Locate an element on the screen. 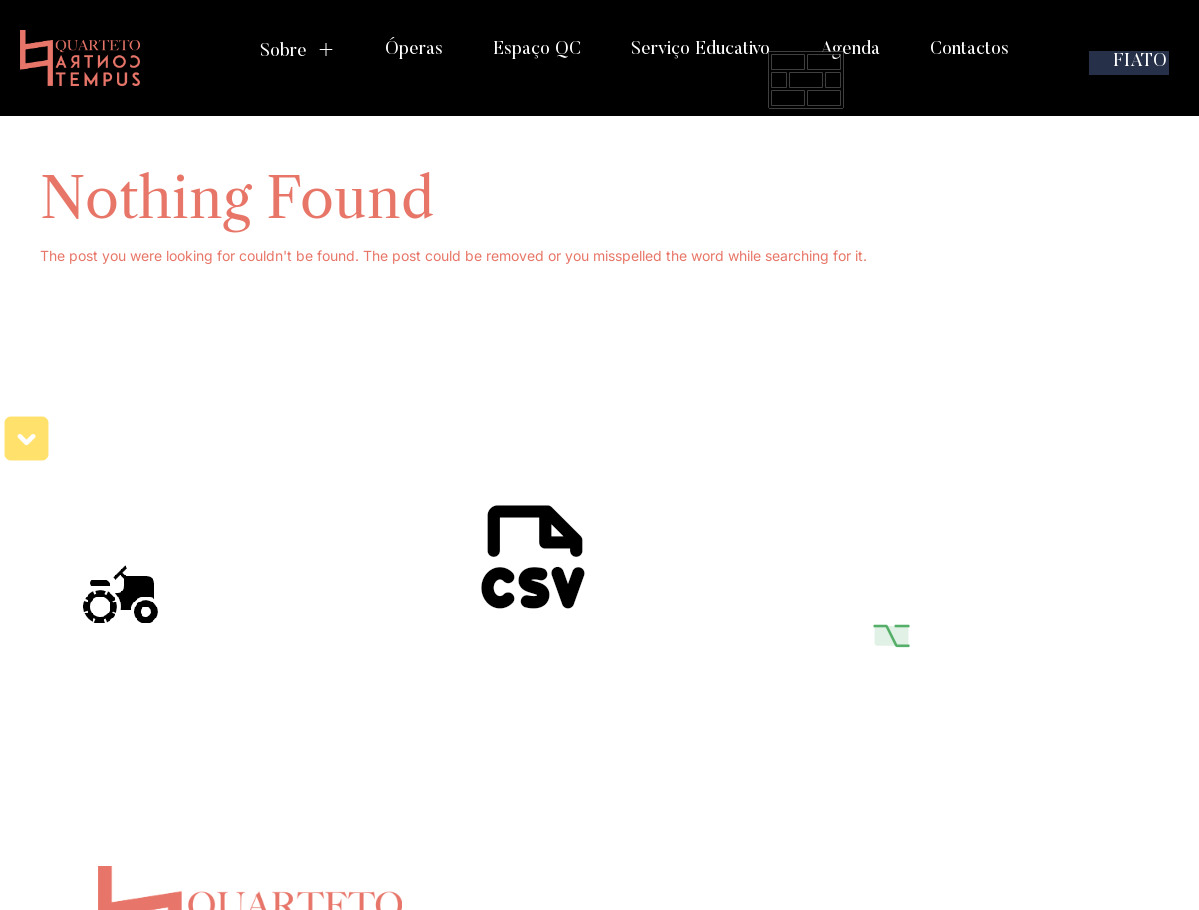  expand dropdown menu or content is located at coordinates (26, 438).